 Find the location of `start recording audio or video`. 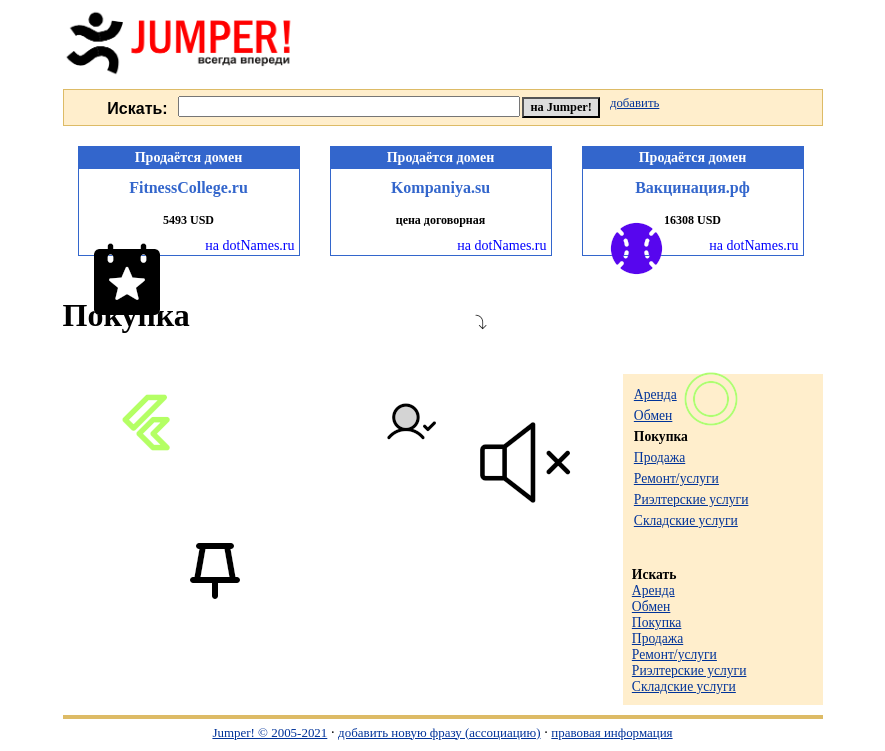

start recording audio or video is located at coordinates (711, 399).